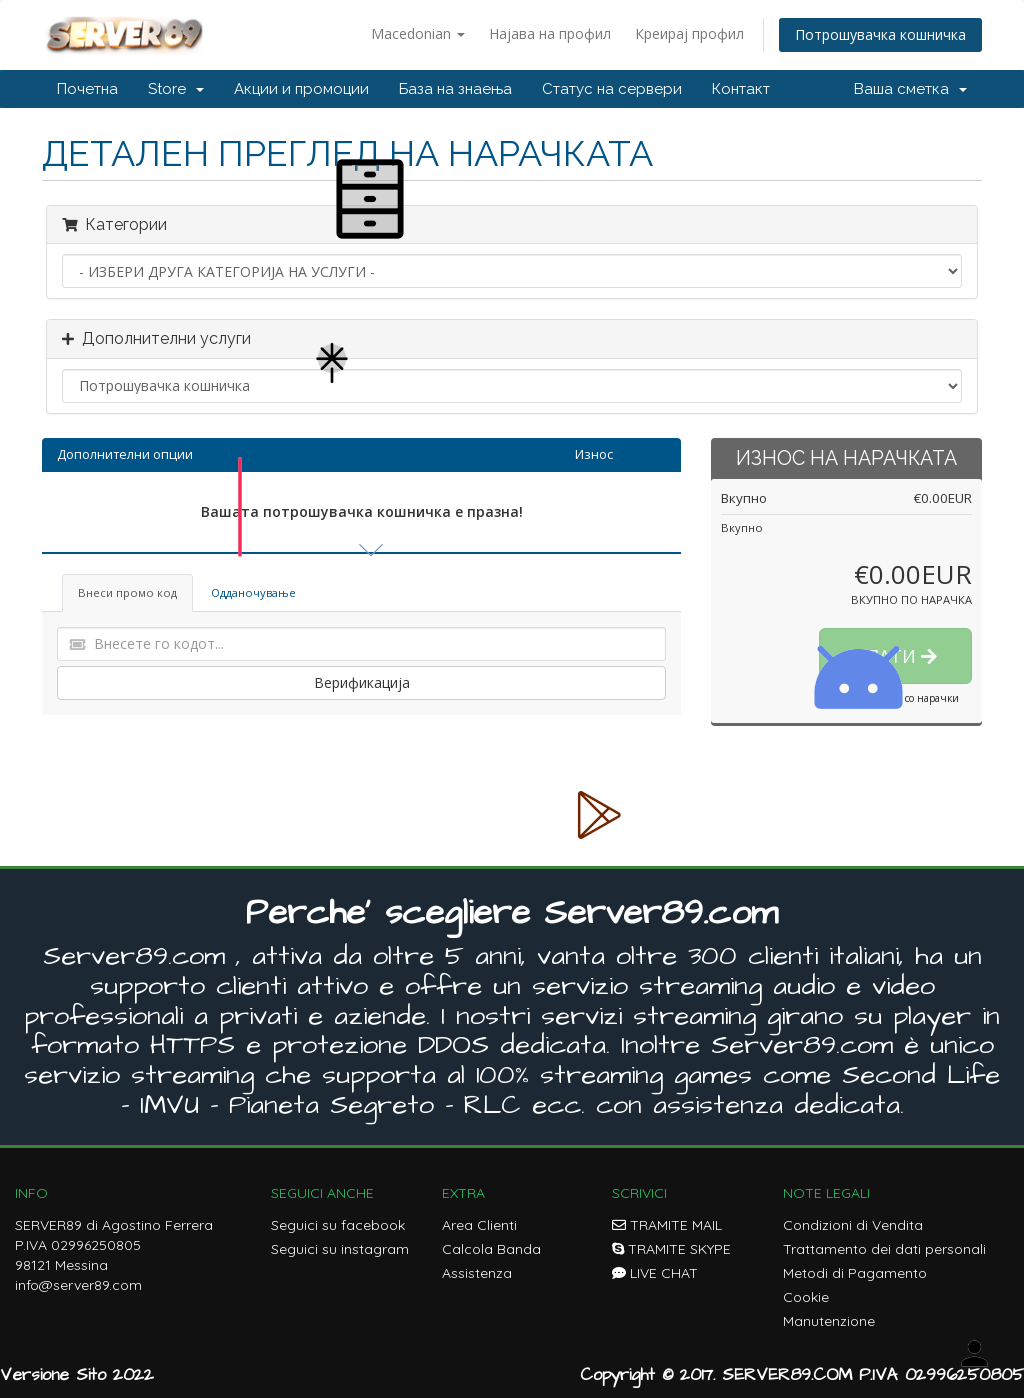 Image resolution: width=1024 pixels, height=1398 pixels. I want to click on visit linktree profile, so click(332, 363).